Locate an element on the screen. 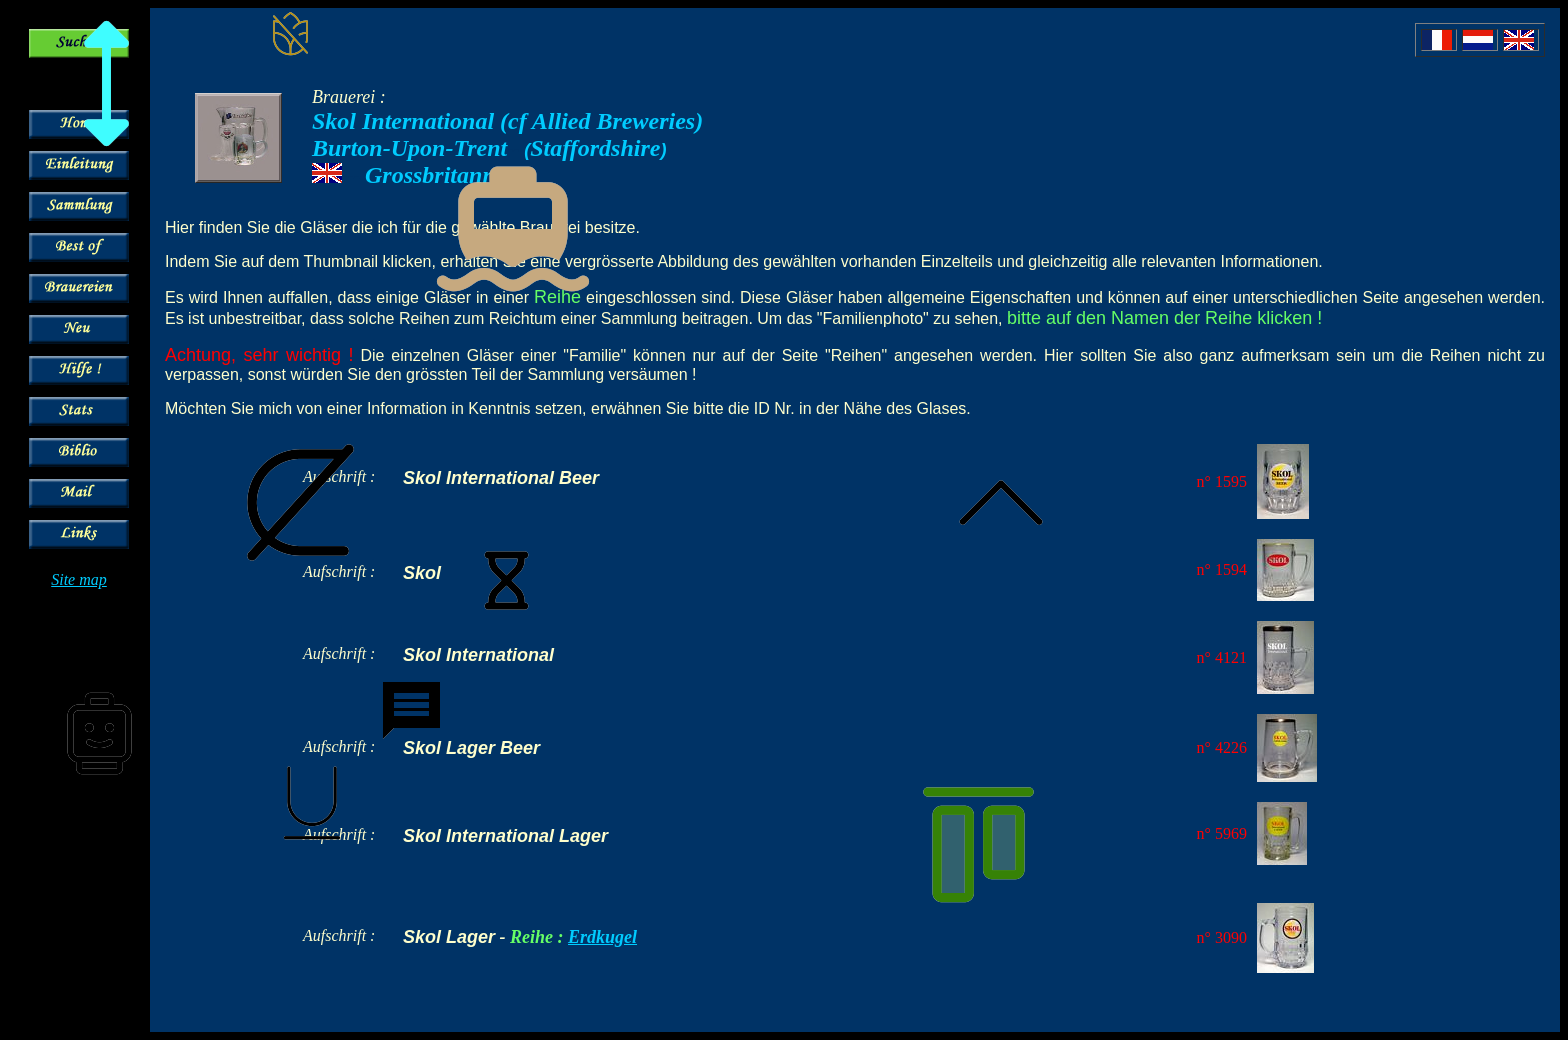 The width and height of the screenshot is (1568, 1040). apply underline formatting to selected text is located at coordinates (312, 798).